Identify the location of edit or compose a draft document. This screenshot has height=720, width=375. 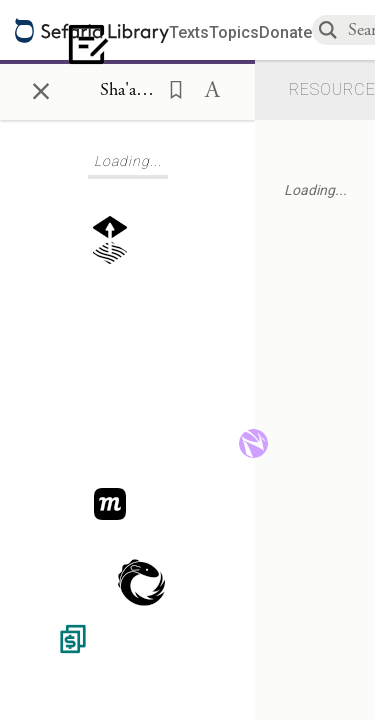
(86, 44).